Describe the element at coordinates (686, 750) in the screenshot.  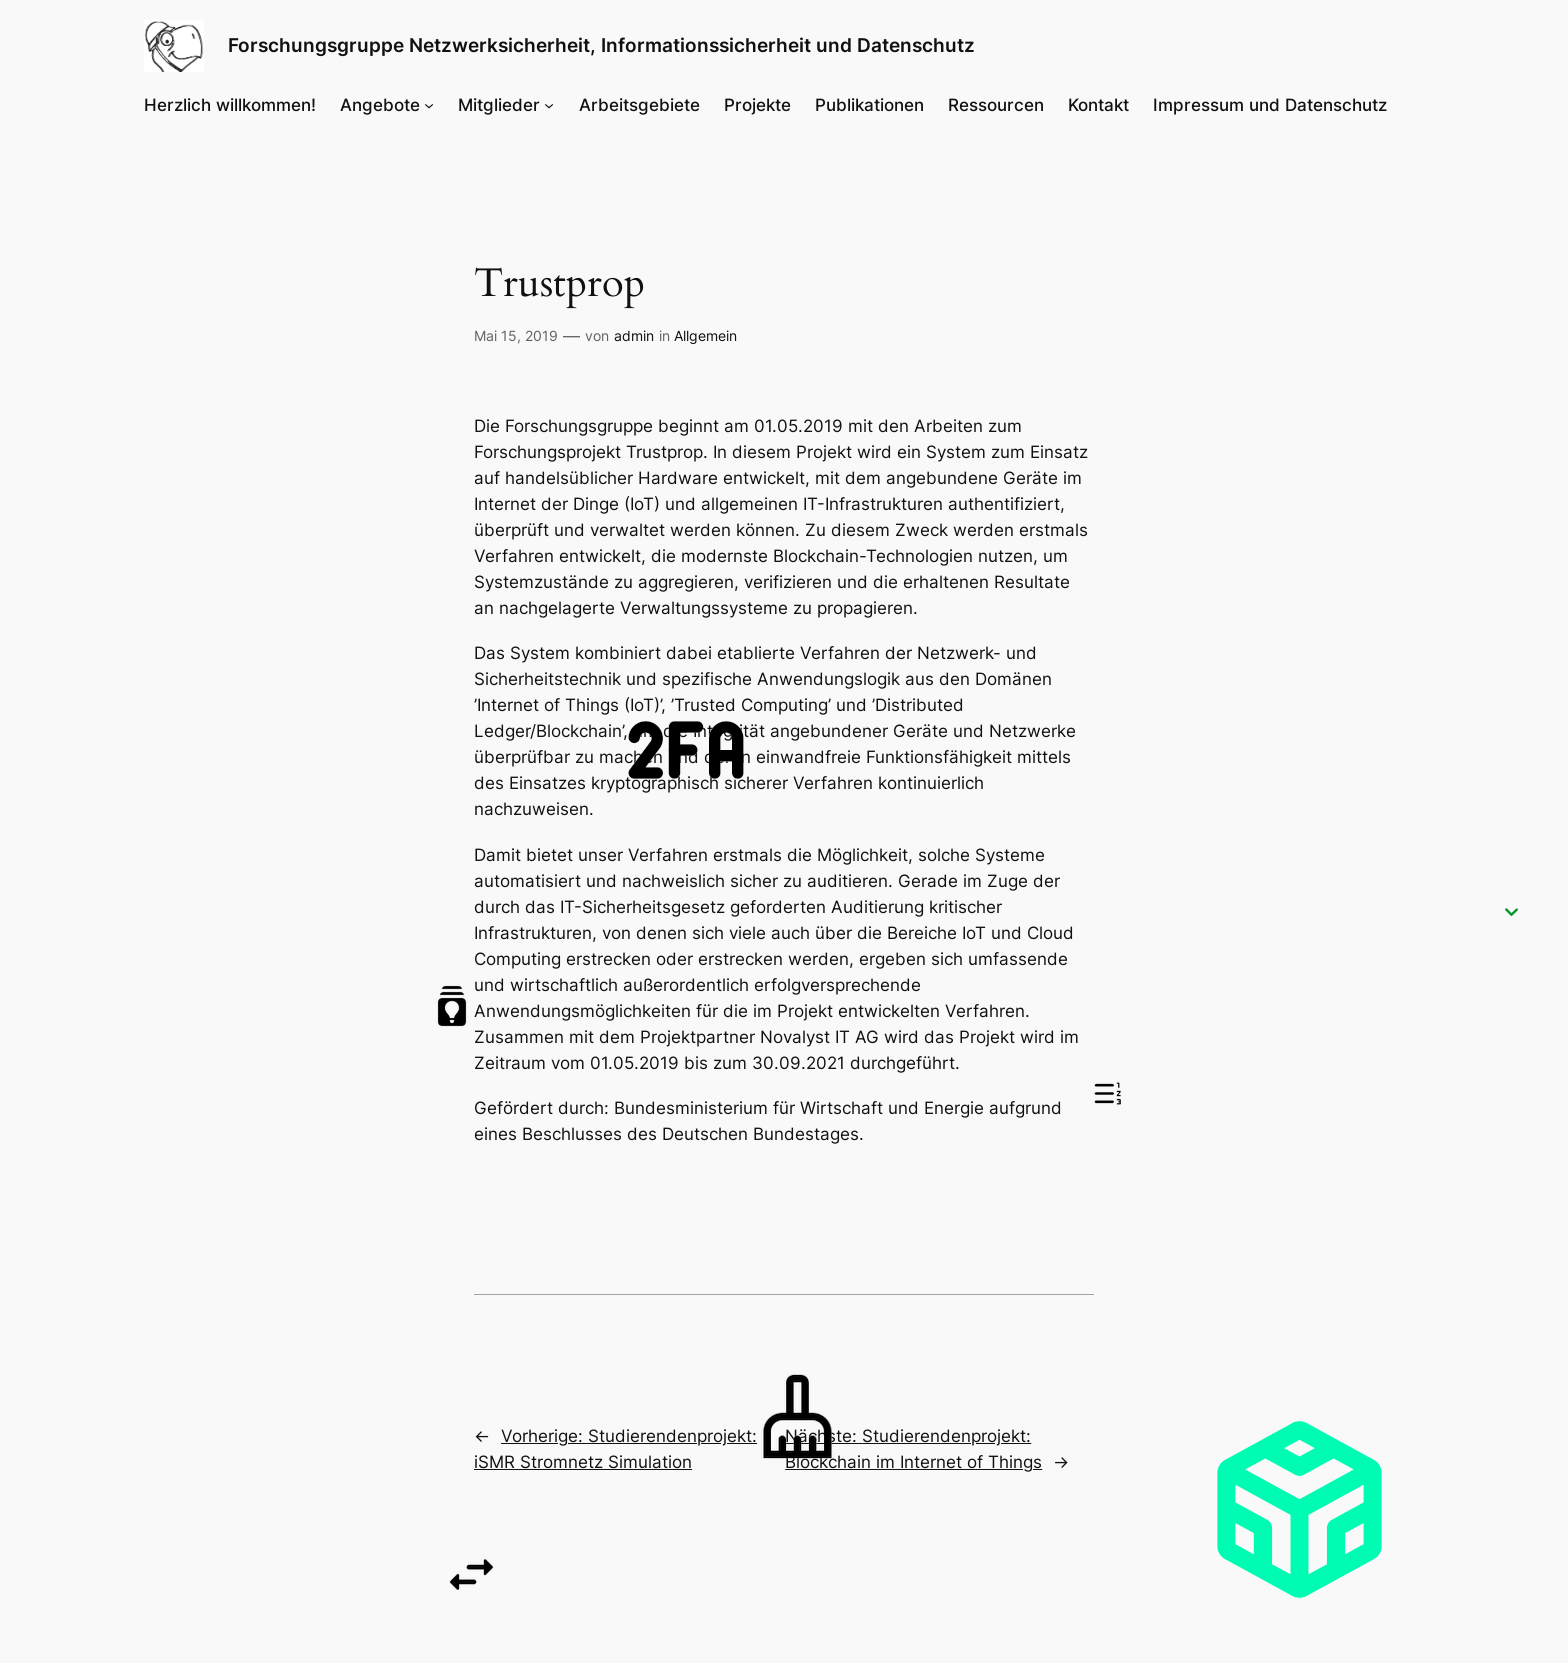
I see `enable two-factor authentication` at that location.